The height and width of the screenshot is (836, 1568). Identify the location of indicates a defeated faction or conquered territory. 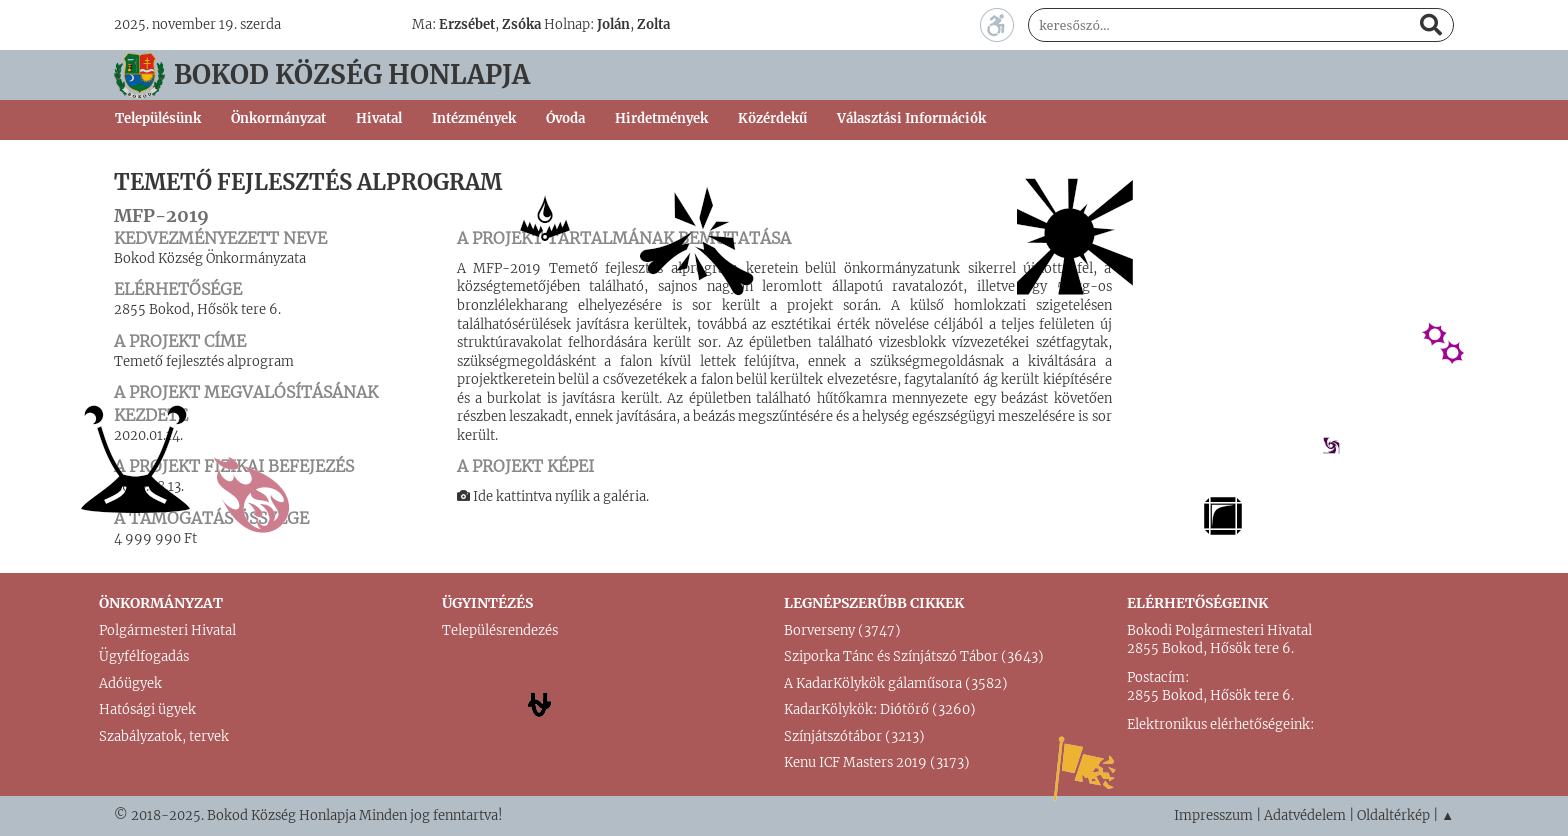
(1083, 768).